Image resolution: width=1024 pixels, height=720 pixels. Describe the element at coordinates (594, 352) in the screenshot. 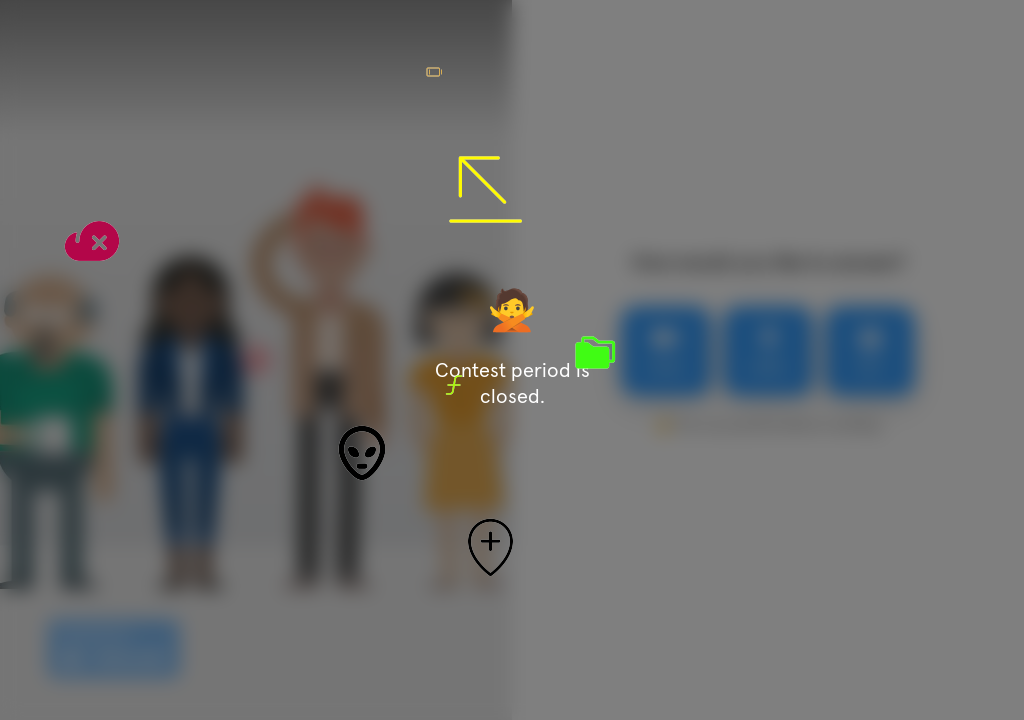

I see `browse all folders` at that location.